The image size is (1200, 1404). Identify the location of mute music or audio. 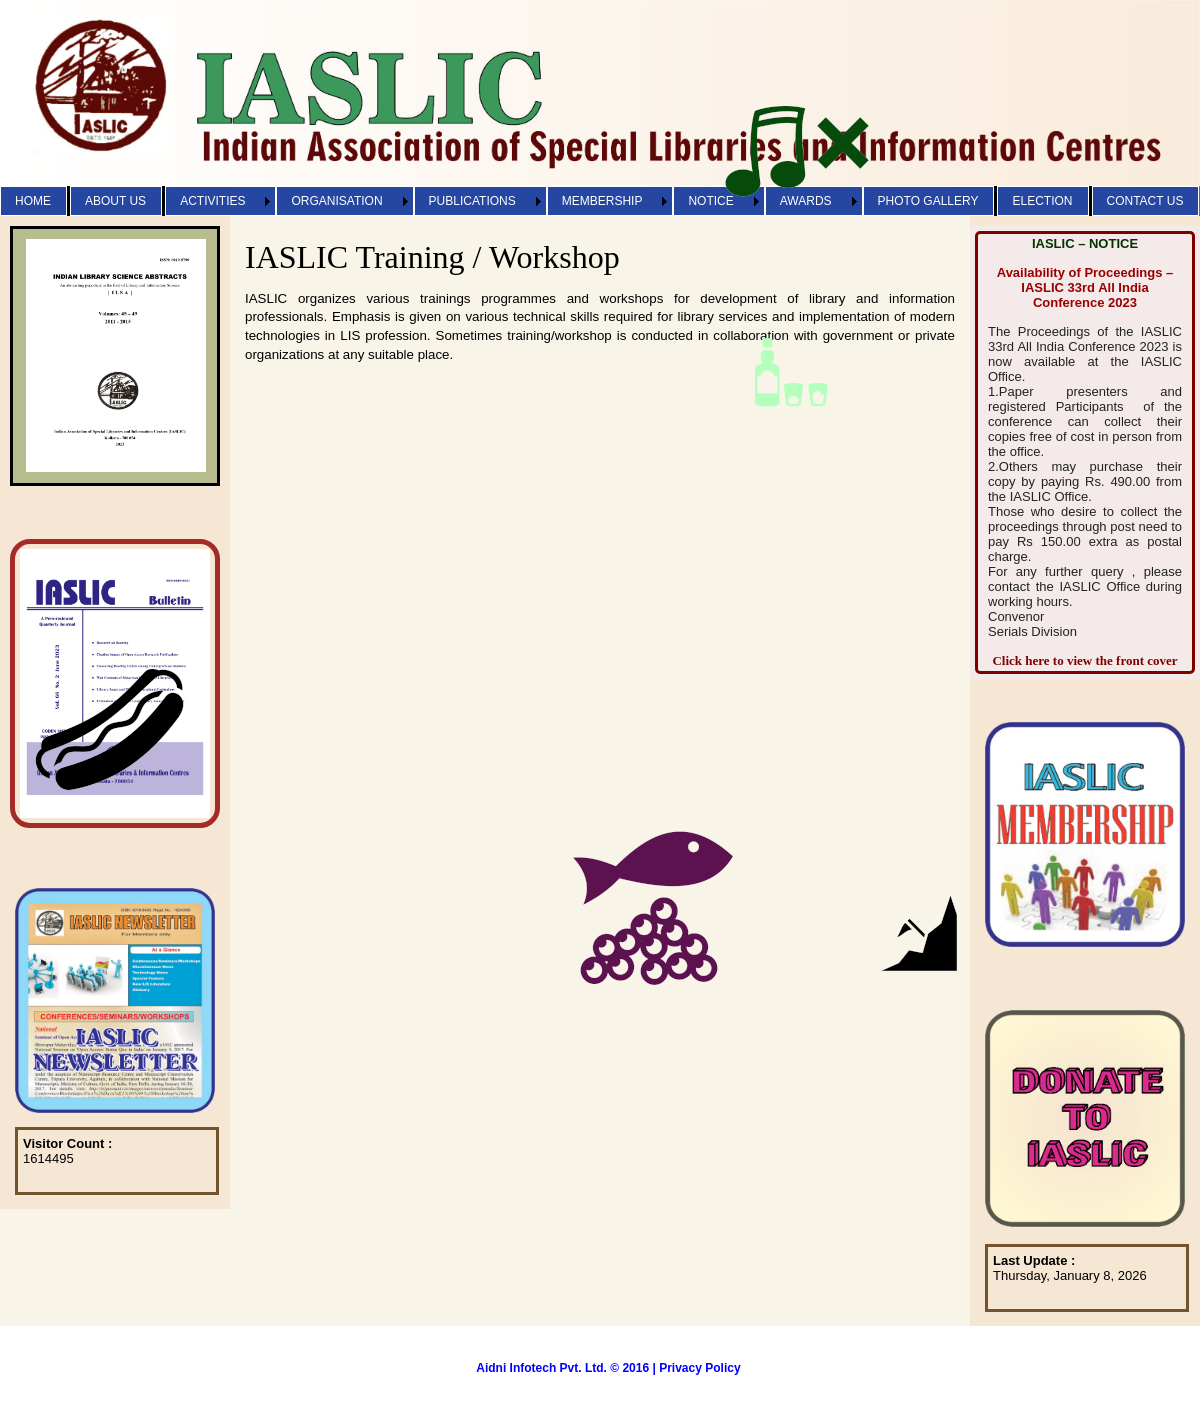
(800, 143).